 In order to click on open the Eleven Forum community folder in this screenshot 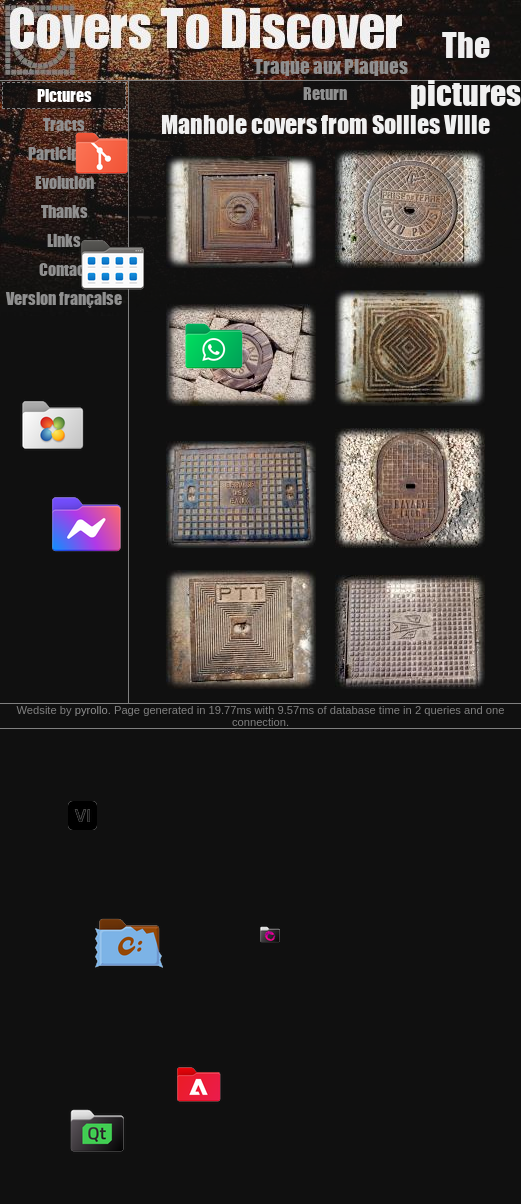, I will do `click(52, 426)`.